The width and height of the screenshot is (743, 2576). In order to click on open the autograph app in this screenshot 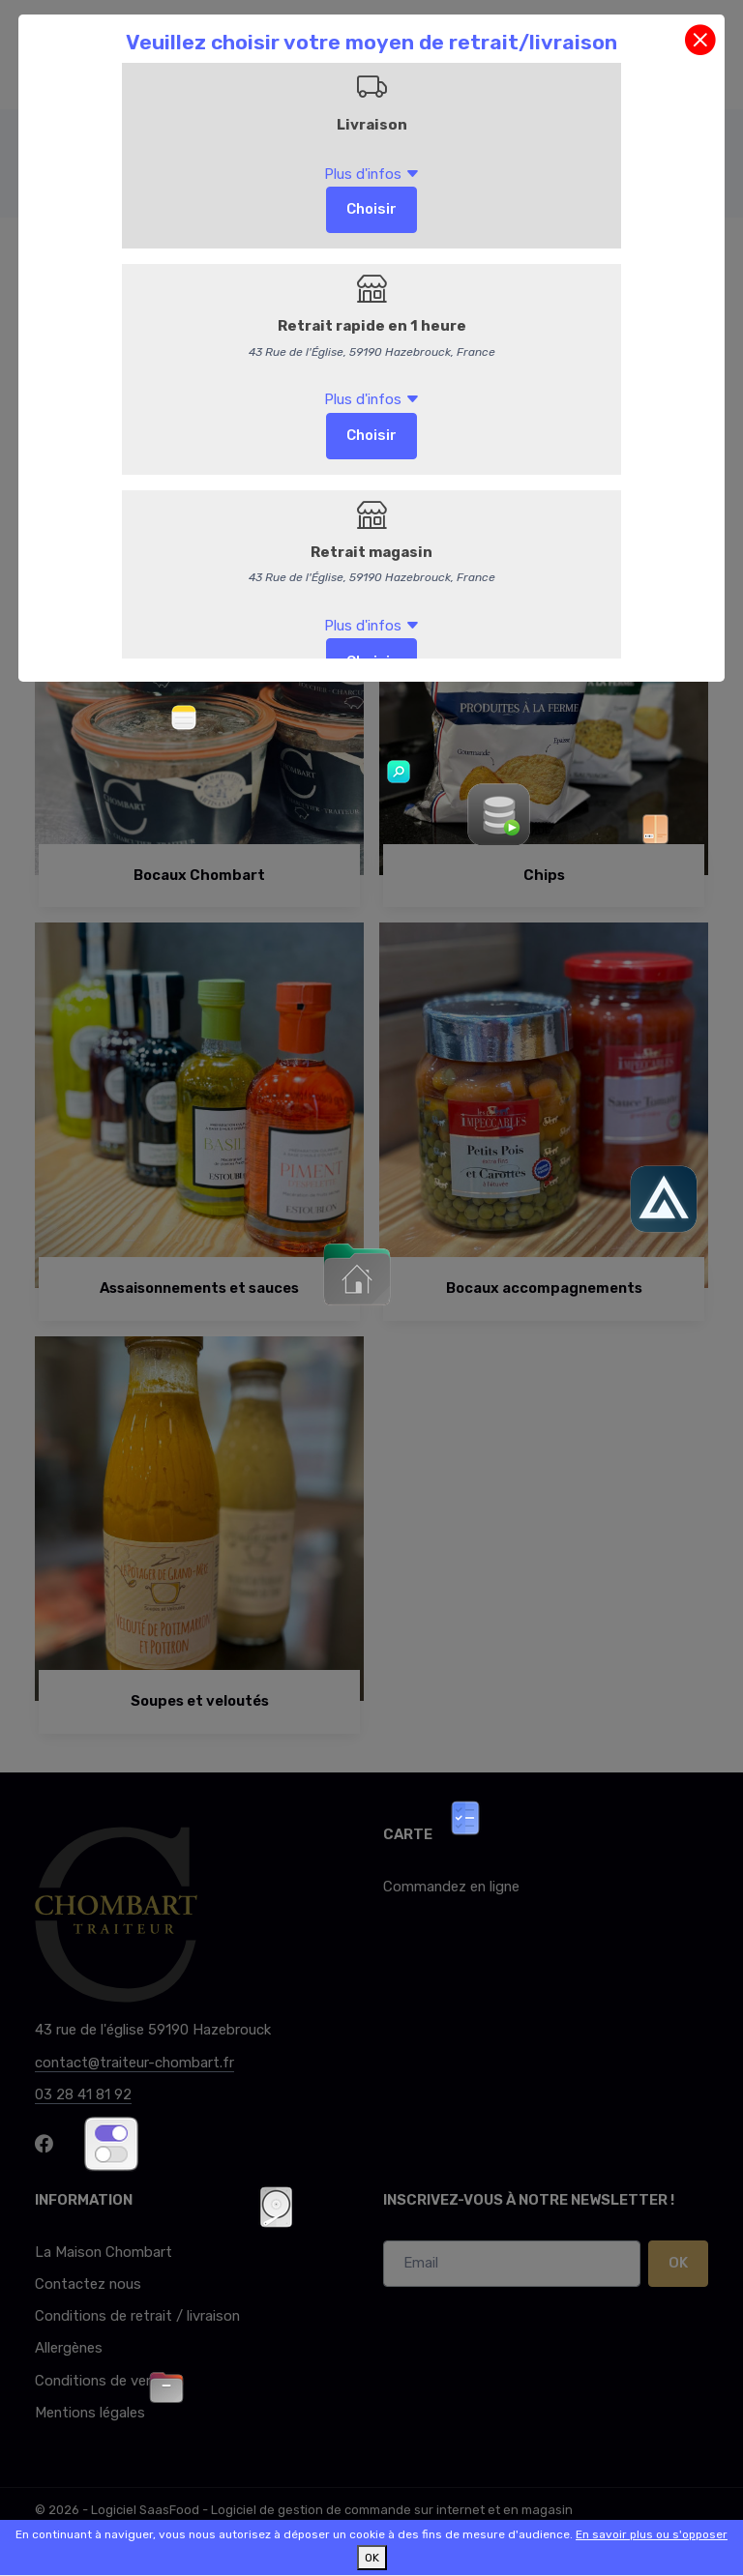, I will do `click(664, 1199)`.